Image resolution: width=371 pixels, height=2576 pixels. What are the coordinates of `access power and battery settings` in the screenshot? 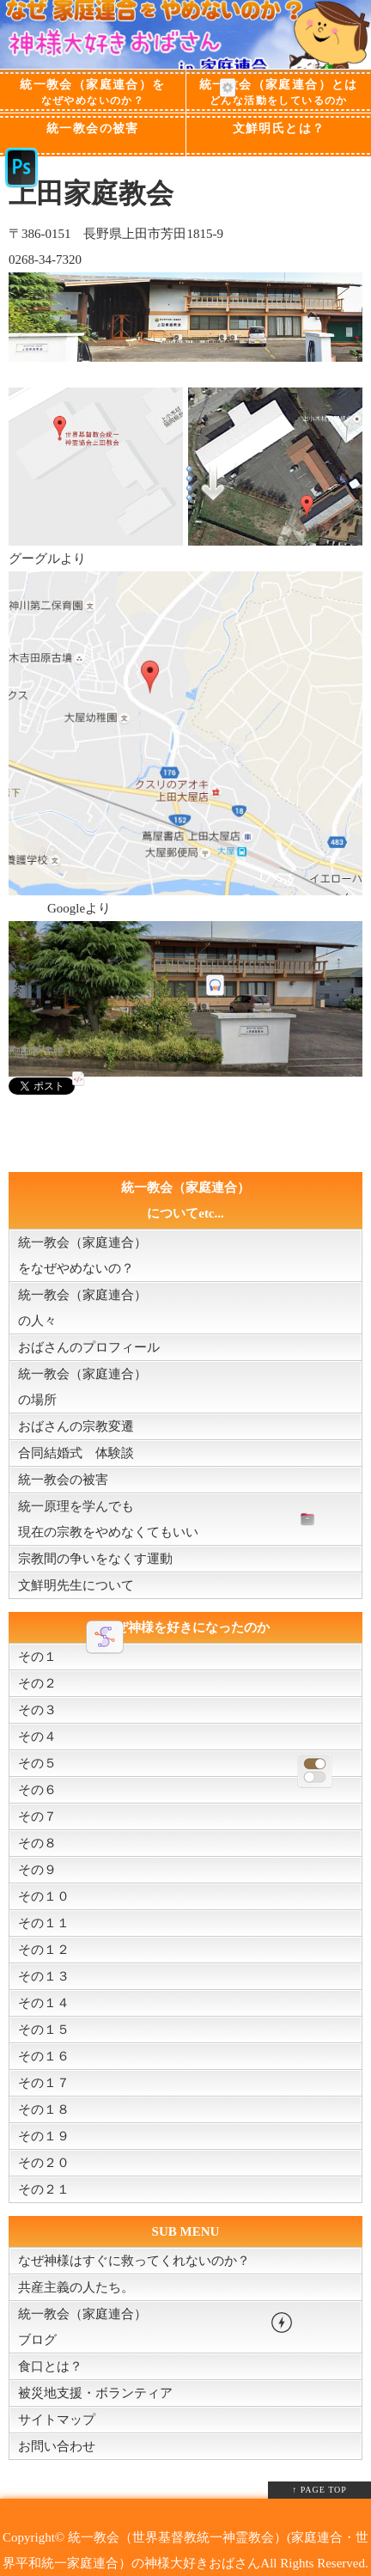 It's located at (282, 2323).